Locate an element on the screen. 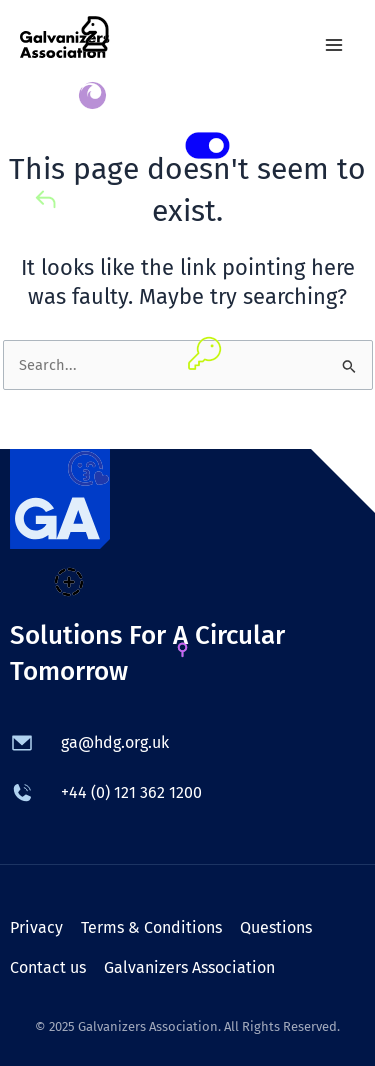 The image size is (375, 1066). send a kiss or flirty reaction is located at coordinates (87, 468).